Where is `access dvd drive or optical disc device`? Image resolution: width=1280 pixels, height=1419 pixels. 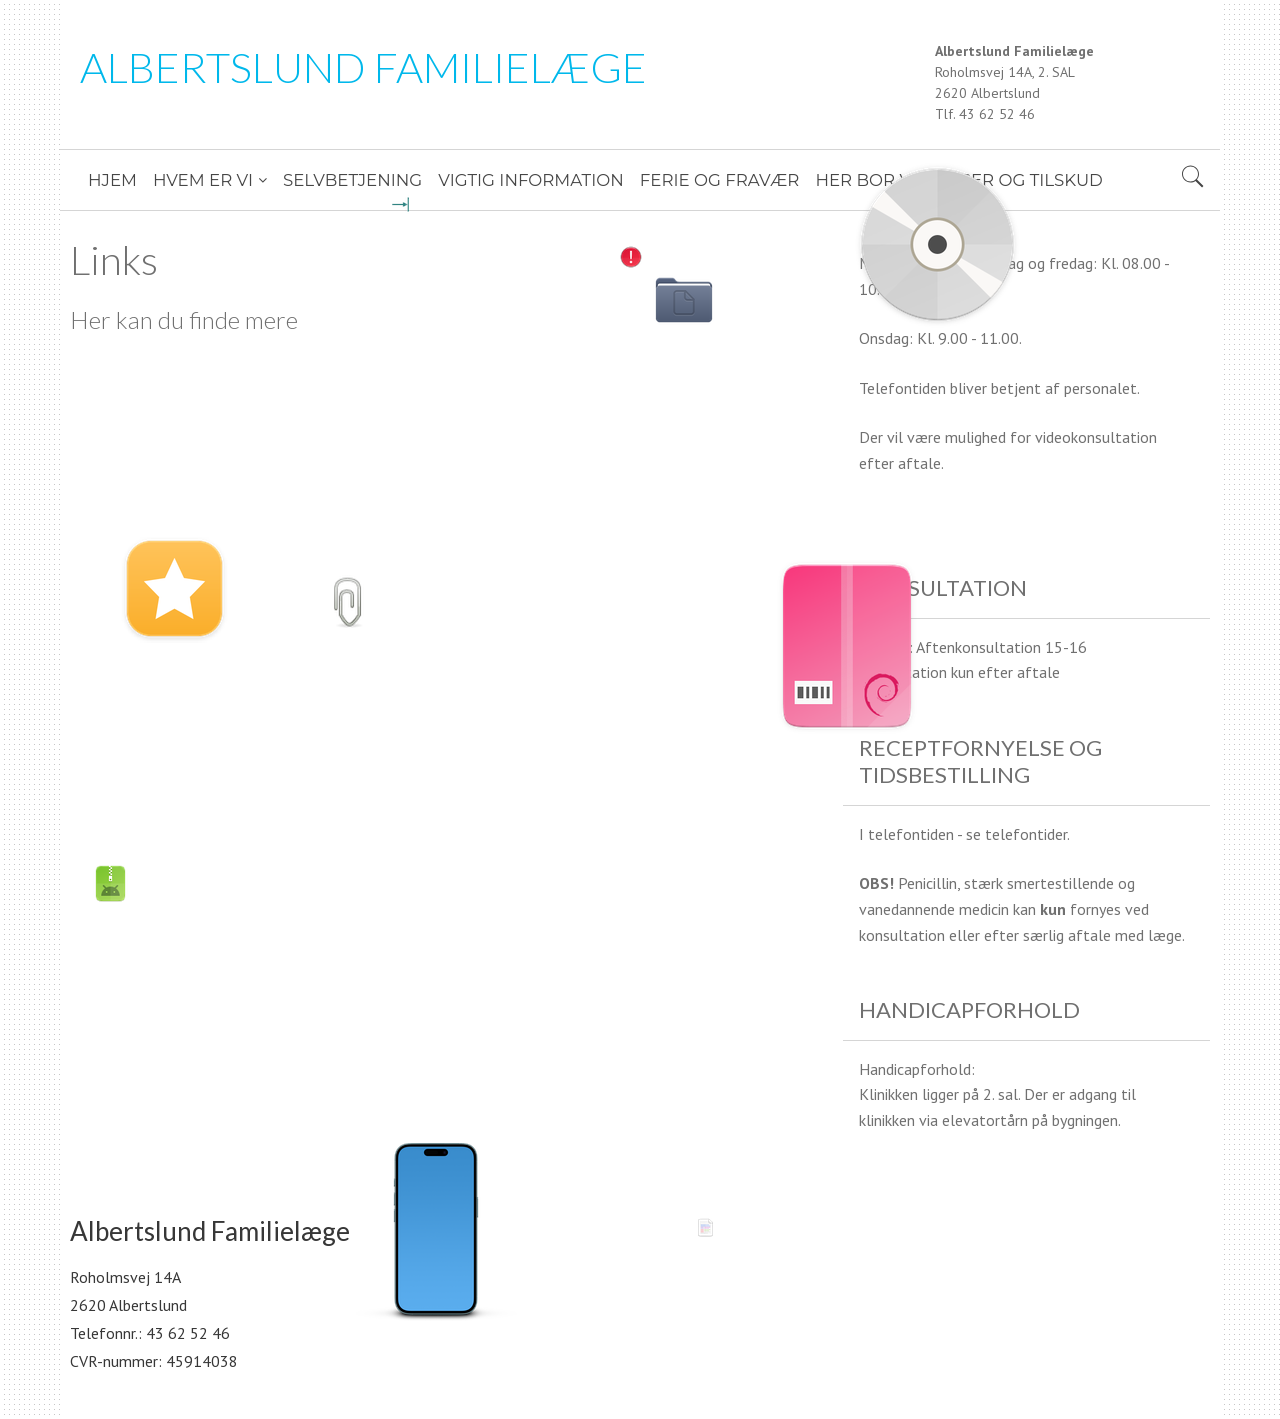 access dvd drive or optical disc device is located at coordinates (937, 244).